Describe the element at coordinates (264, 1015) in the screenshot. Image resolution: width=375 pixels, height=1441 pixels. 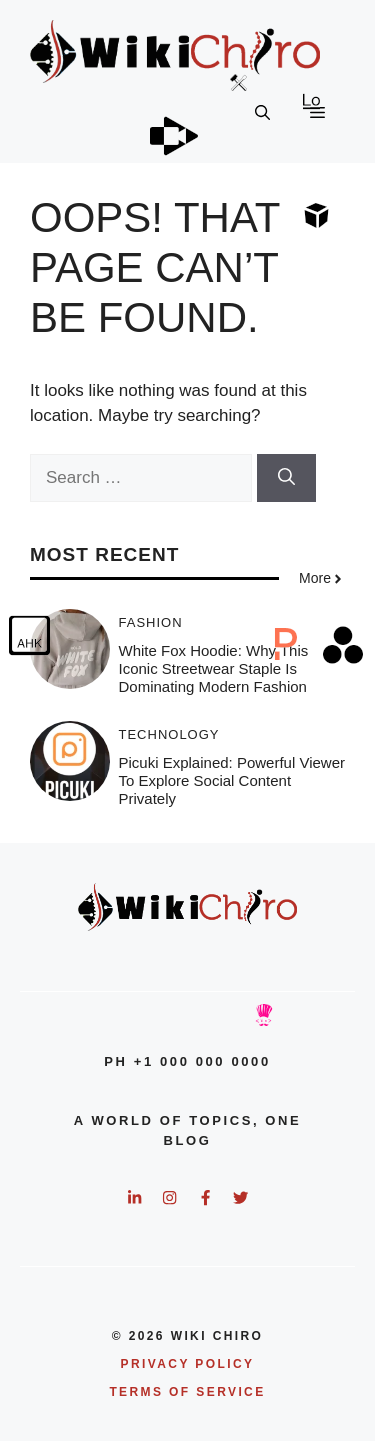
I see `visit codechef competitive programming platform` at that location.